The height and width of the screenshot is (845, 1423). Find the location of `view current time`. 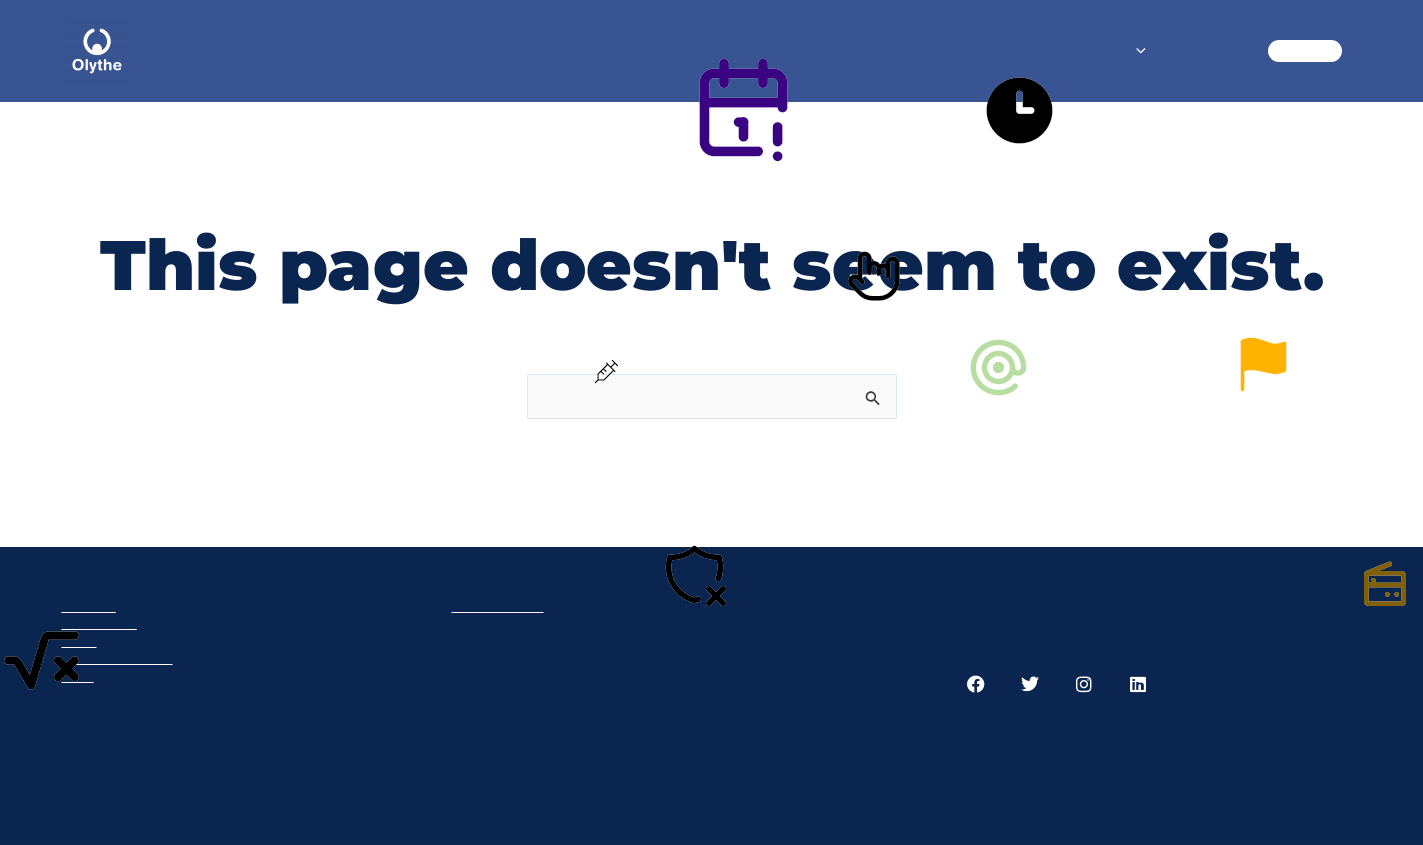

view current time is located at coordinates (1019, 110).